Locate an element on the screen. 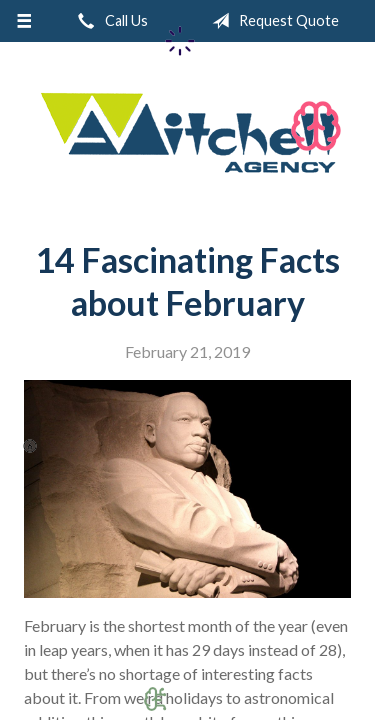 The width and height of the screenshot is (375, 720). access AI or machine learning features is located at coordinates (156, 699).